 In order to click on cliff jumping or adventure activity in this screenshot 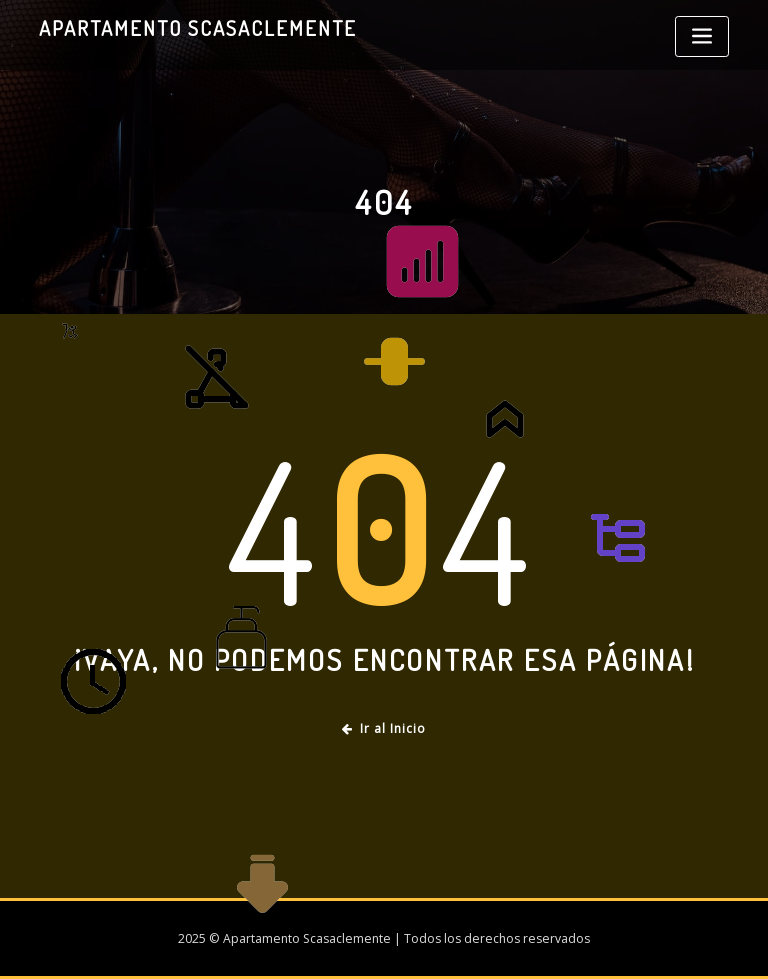, I will do `click(70, 331)`.